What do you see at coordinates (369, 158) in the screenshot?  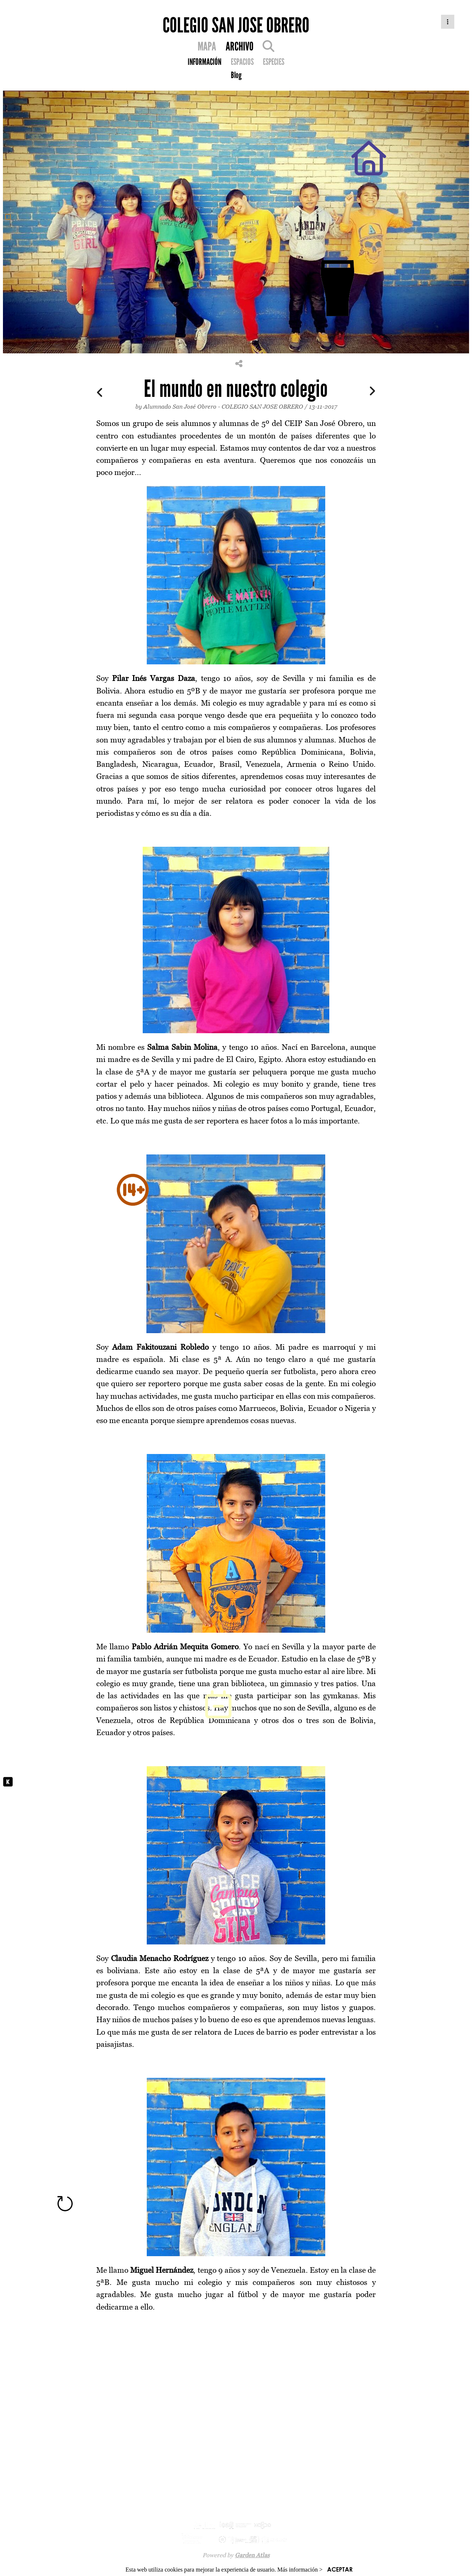 I see `navigate to home screen` at bounding box center [369, 158].